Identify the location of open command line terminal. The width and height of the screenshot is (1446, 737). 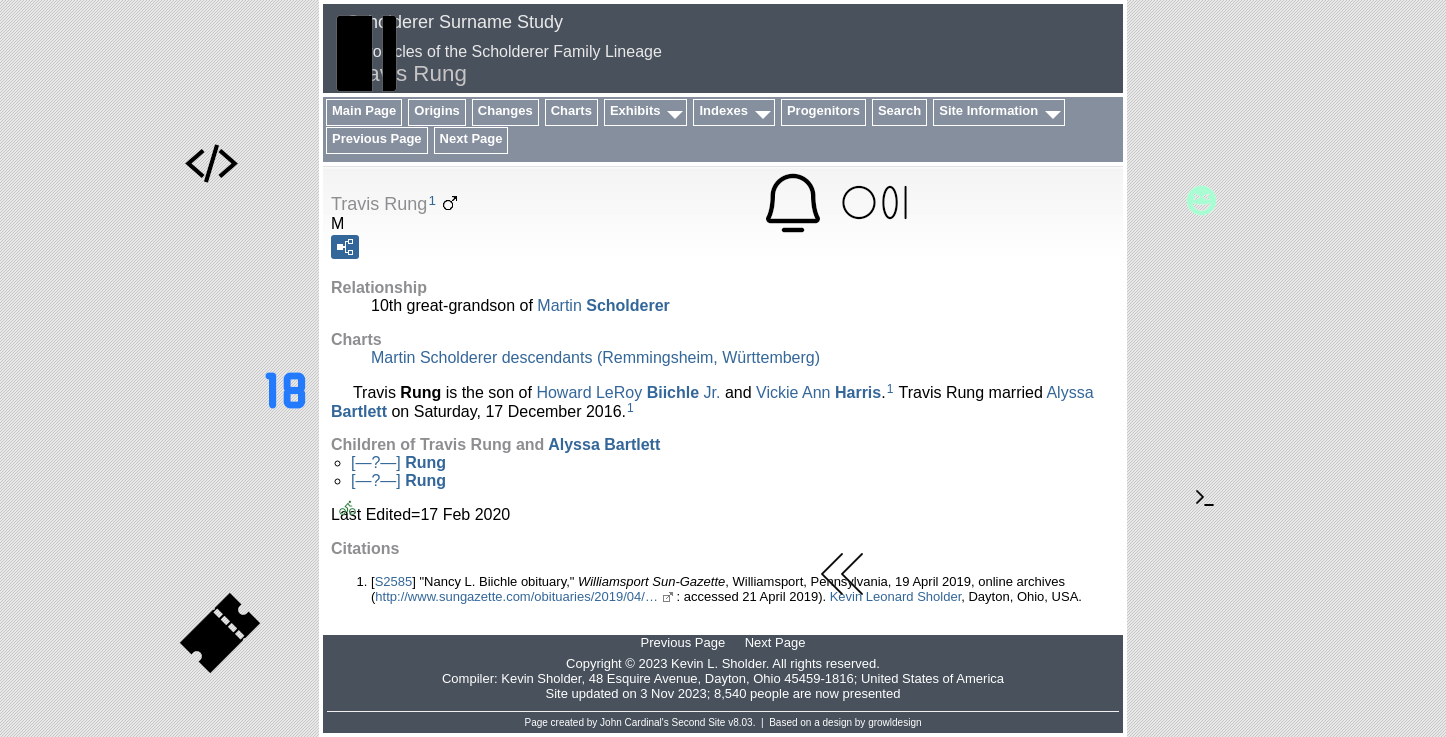
(1205, 498).